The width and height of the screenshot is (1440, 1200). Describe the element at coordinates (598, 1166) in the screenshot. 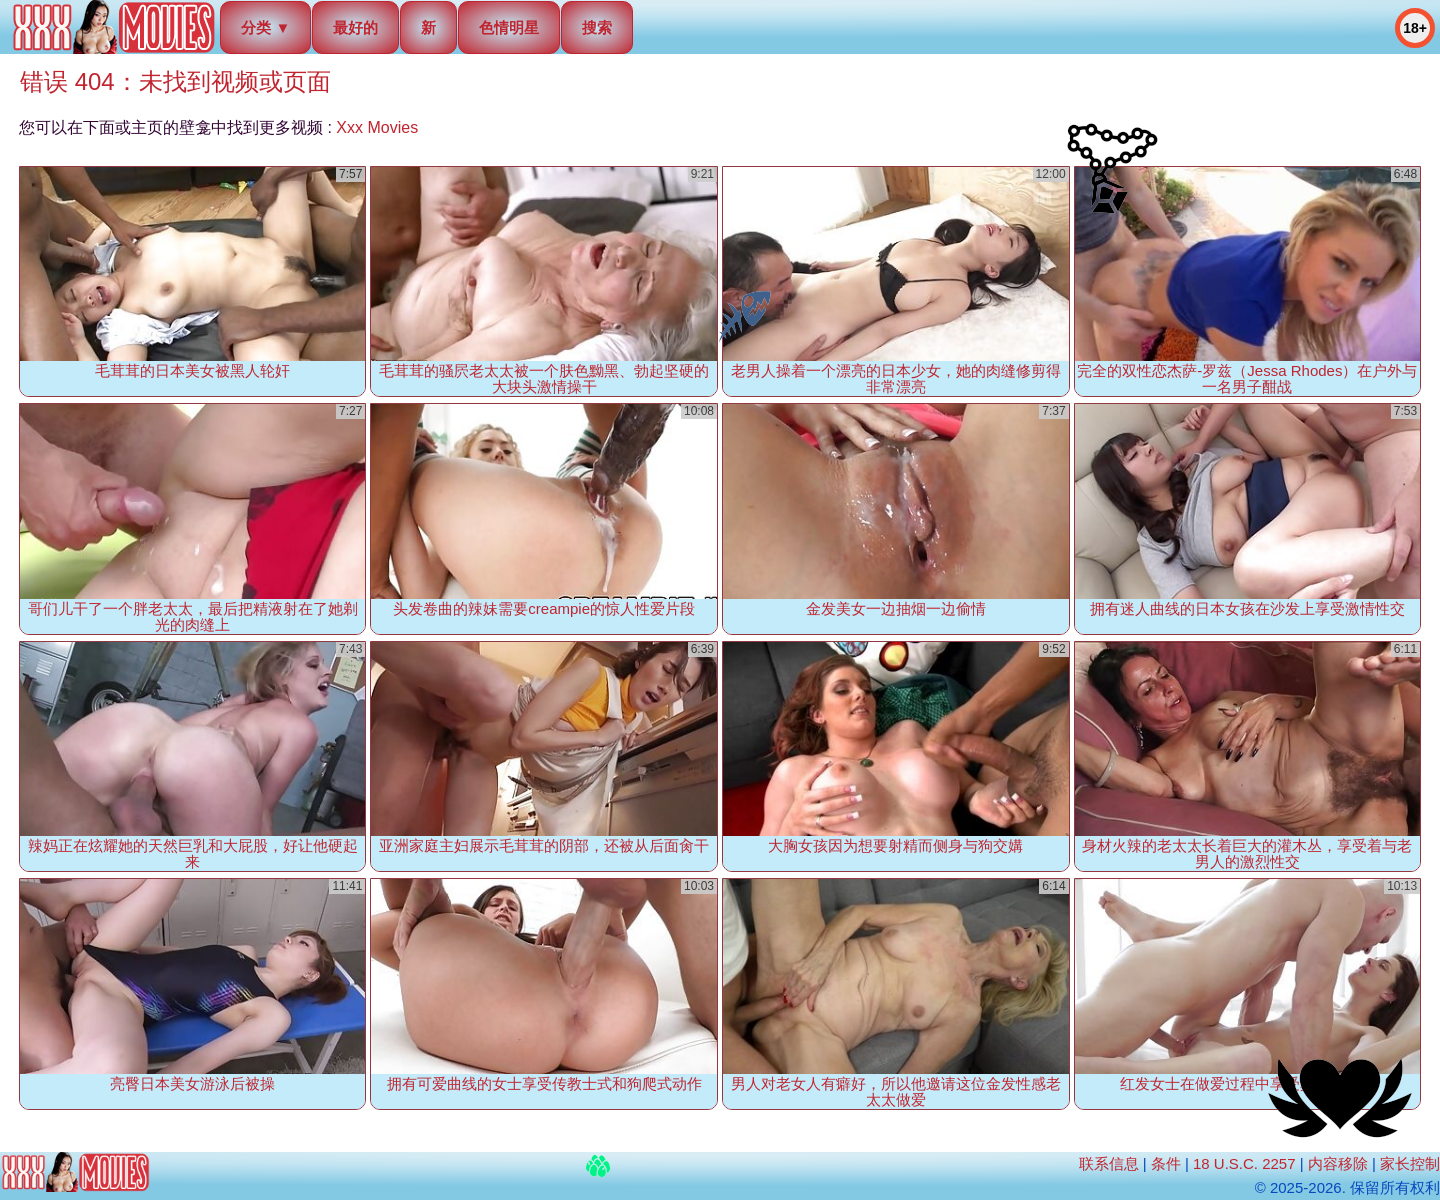

I see `indicates a nest or breeding area in gameplay` at that location.